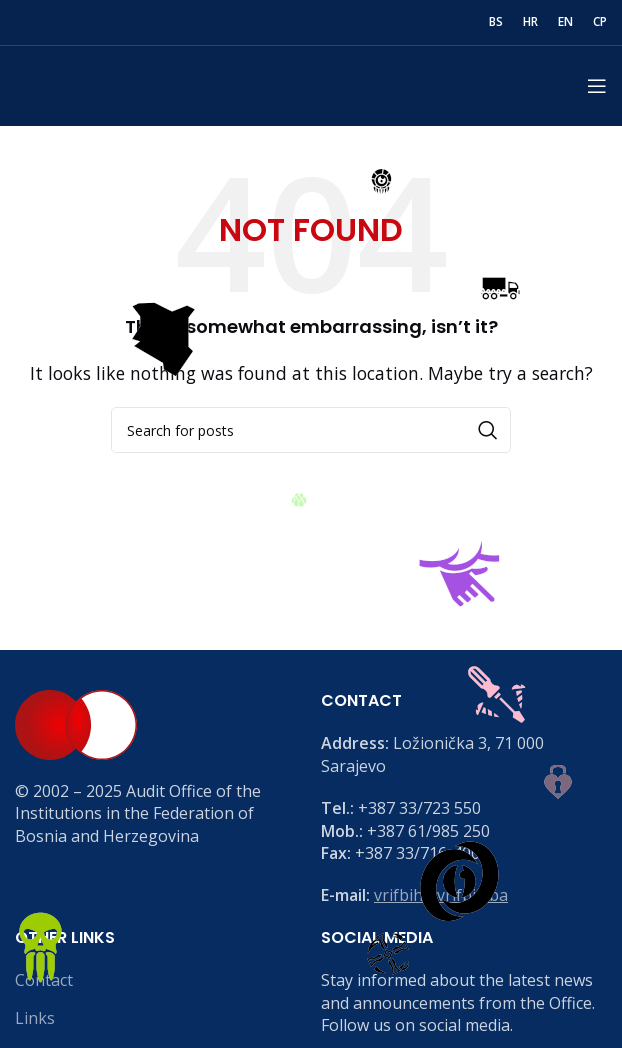 The width and height of the screenshot is (622, 1048). Describe the element at coordinates (40, 947) in the screenshot. I see `indicates danger or deadly hazard in game` at that location.